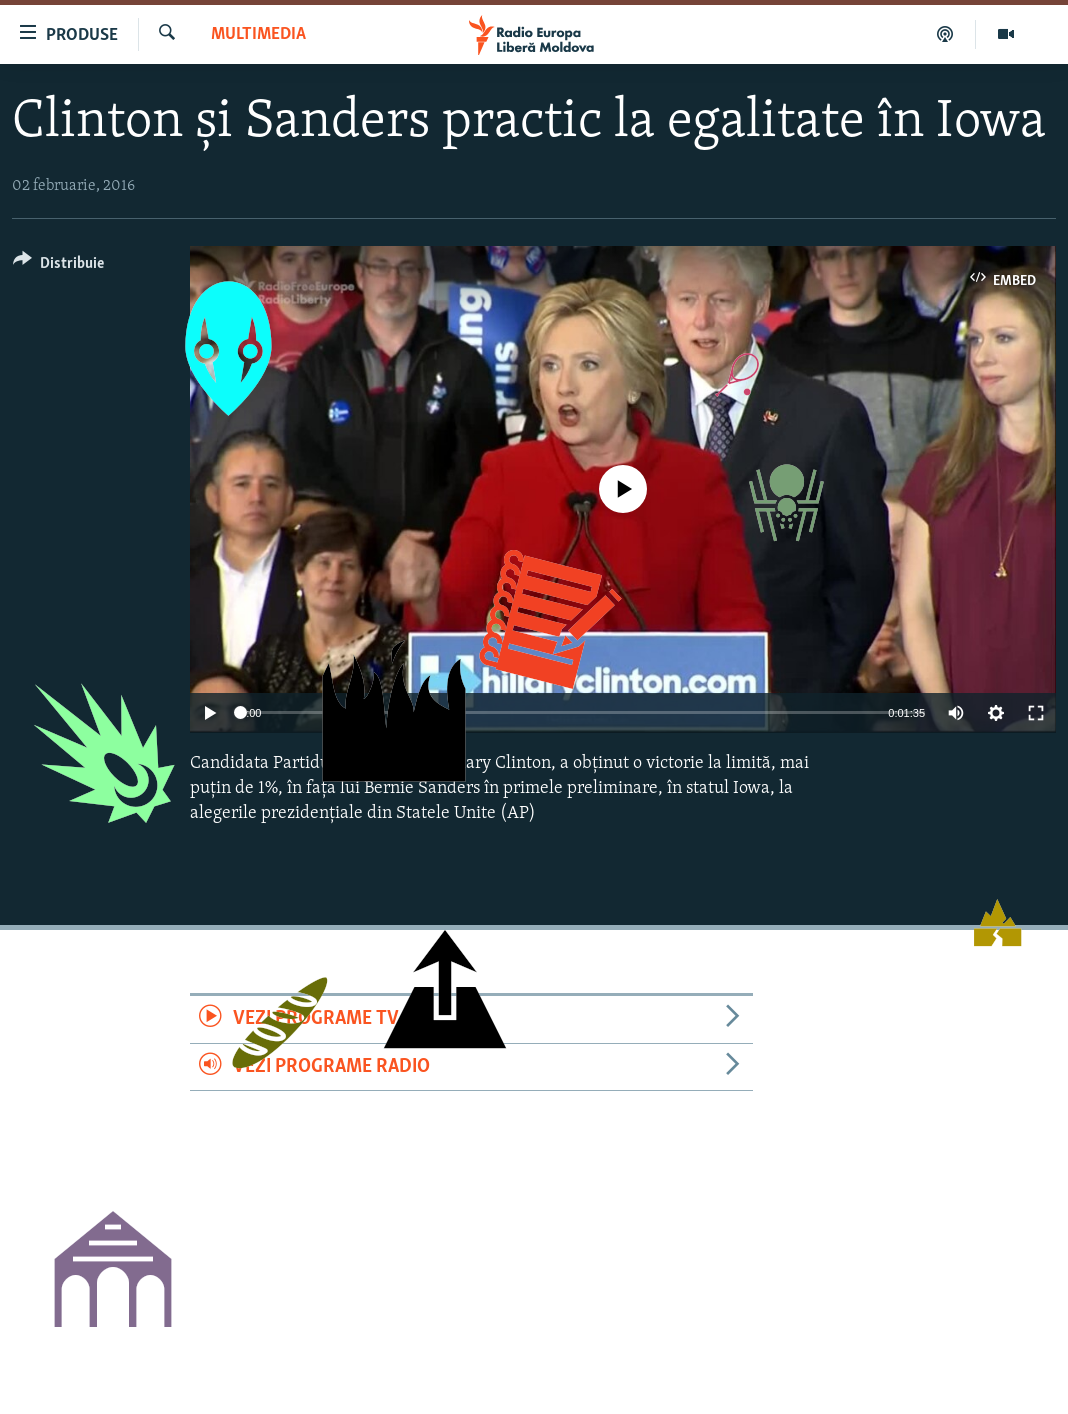 The width and height of the screenshot is (1068, 1414). What do you see at coordinates (997, 922) in the screenshot?
I see `explore valley or mountain terrain` at bounding box center [997, 922].